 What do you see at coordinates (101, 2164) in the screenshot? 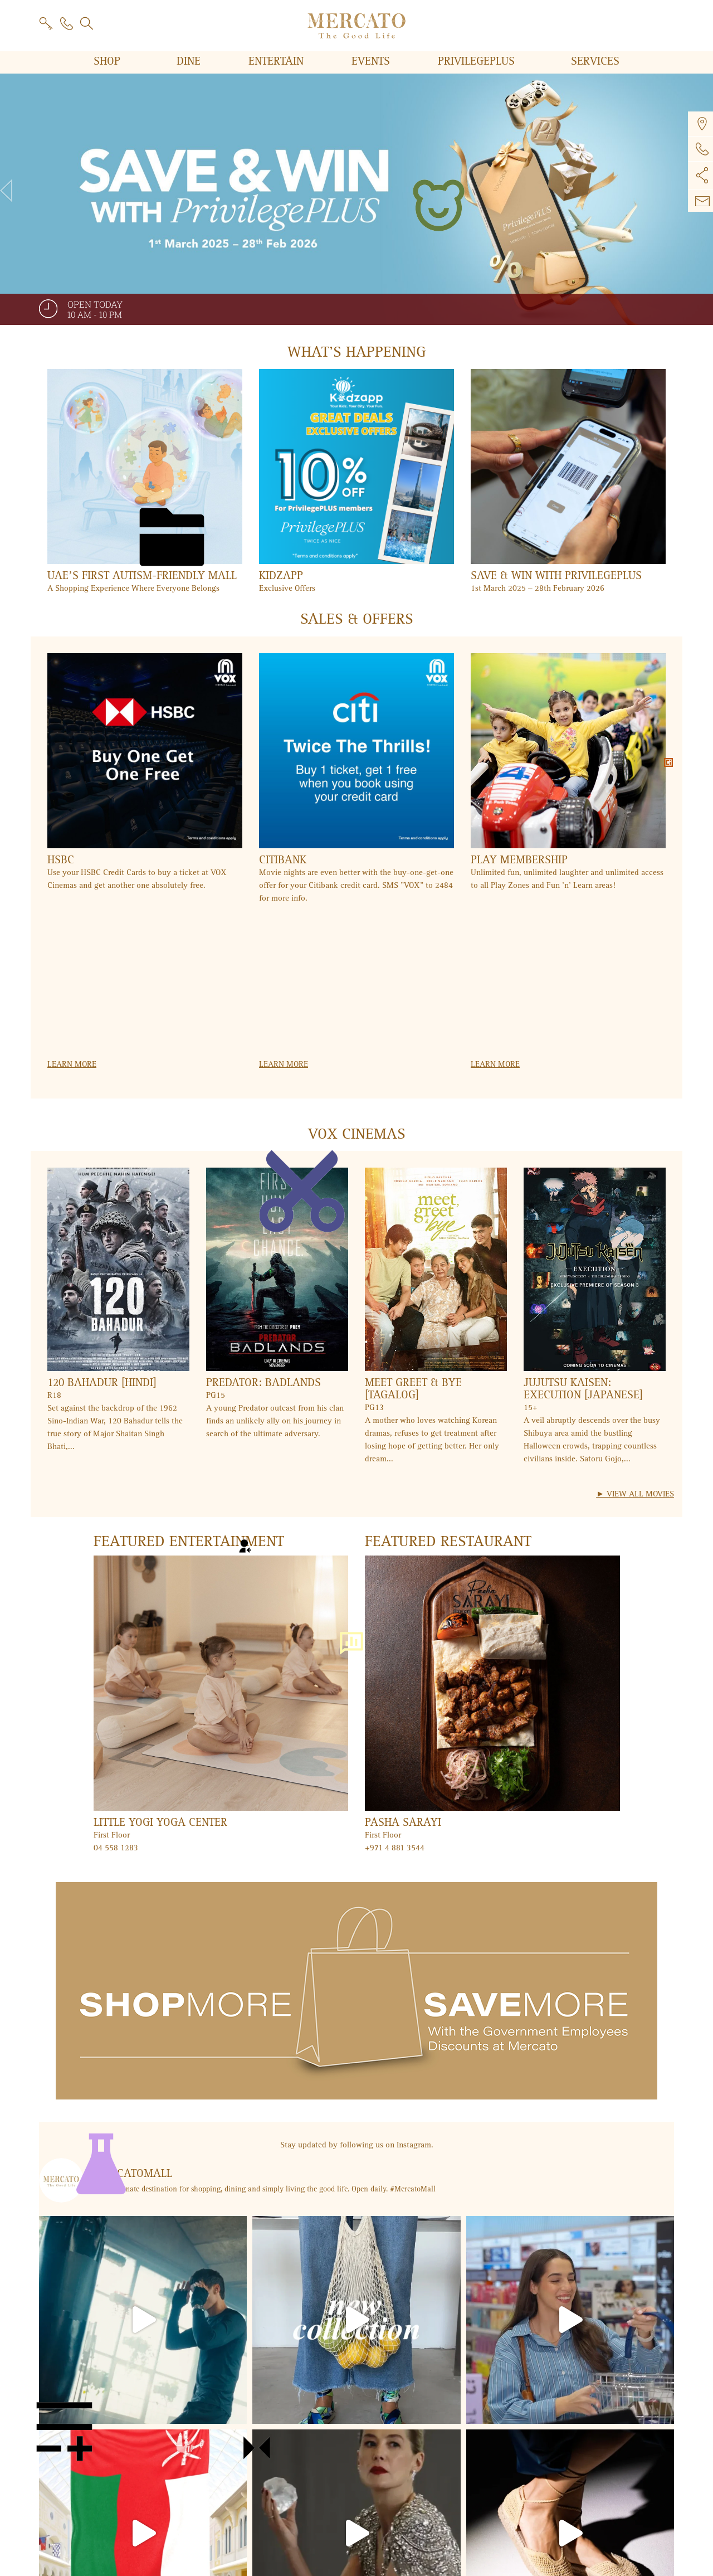
I see `access laboratory or science features` at bounding box center [101, 2164].